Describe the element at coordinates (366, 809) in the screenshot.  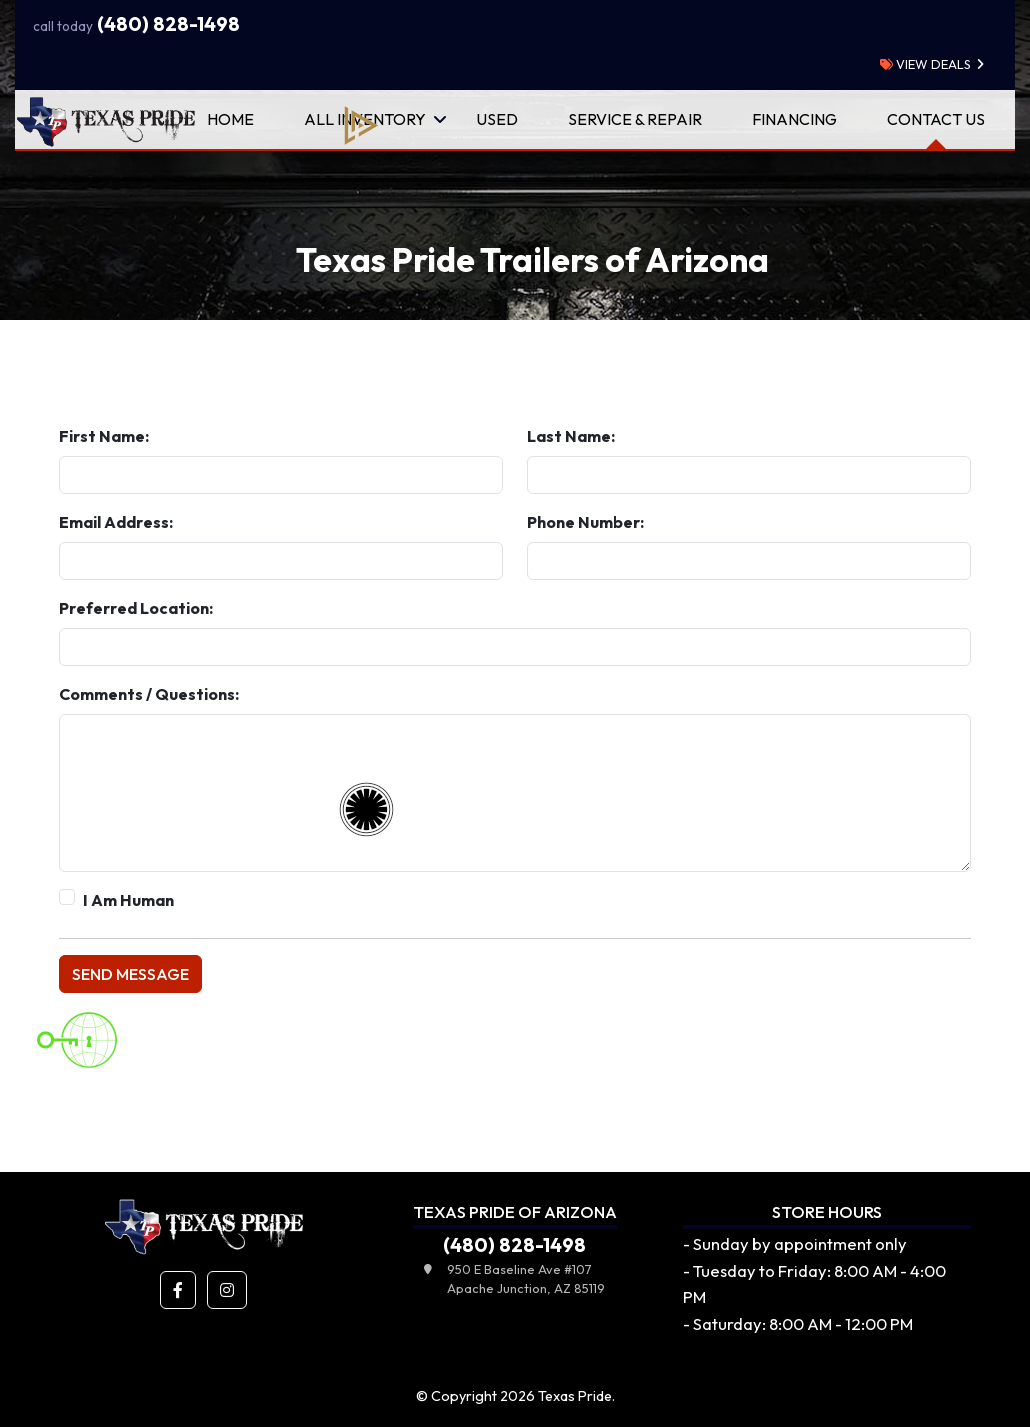
I see `first order logo from star wars franchise` at that location.